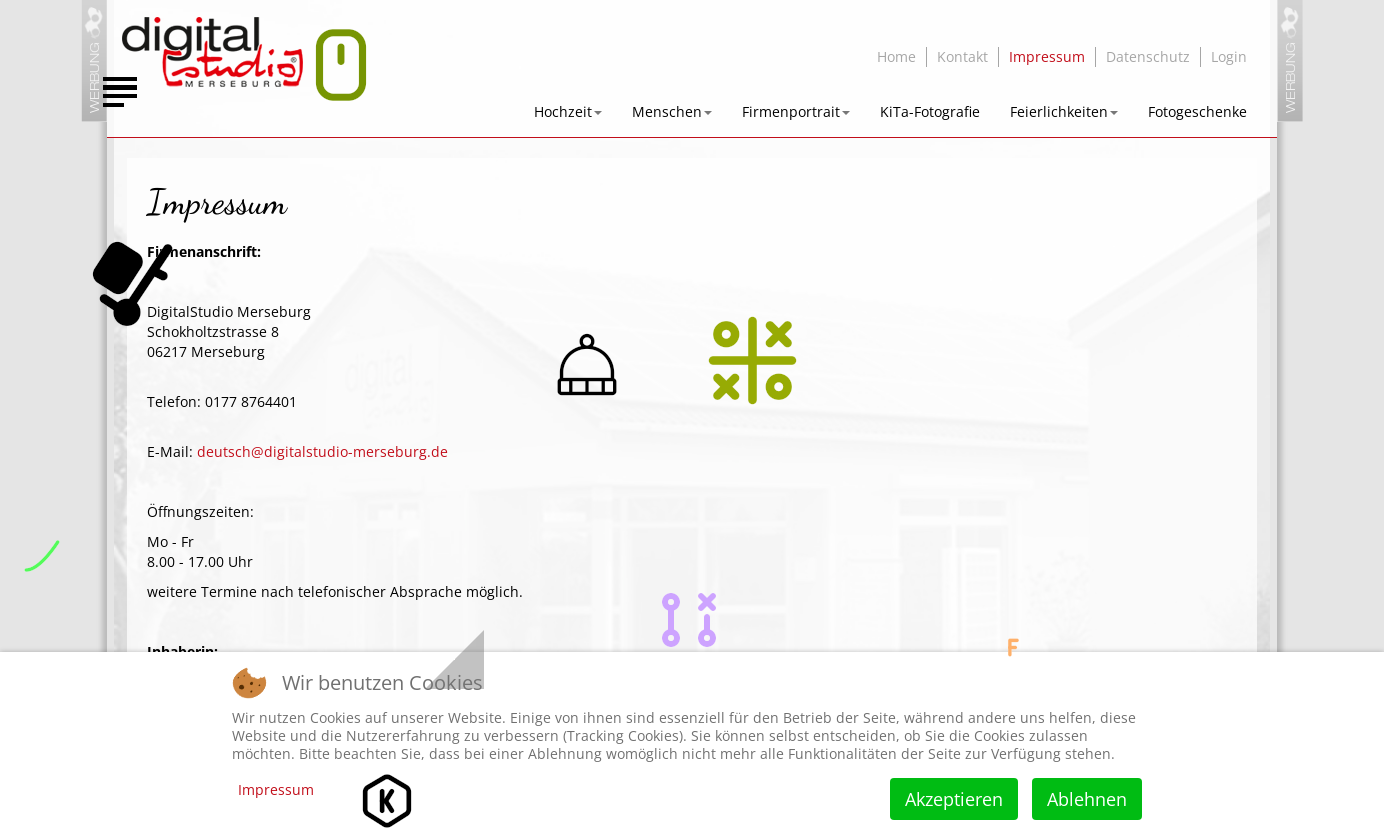 The image size is (1384, 835). I want to click on apply ease-in animation timing, so click(42, 556).